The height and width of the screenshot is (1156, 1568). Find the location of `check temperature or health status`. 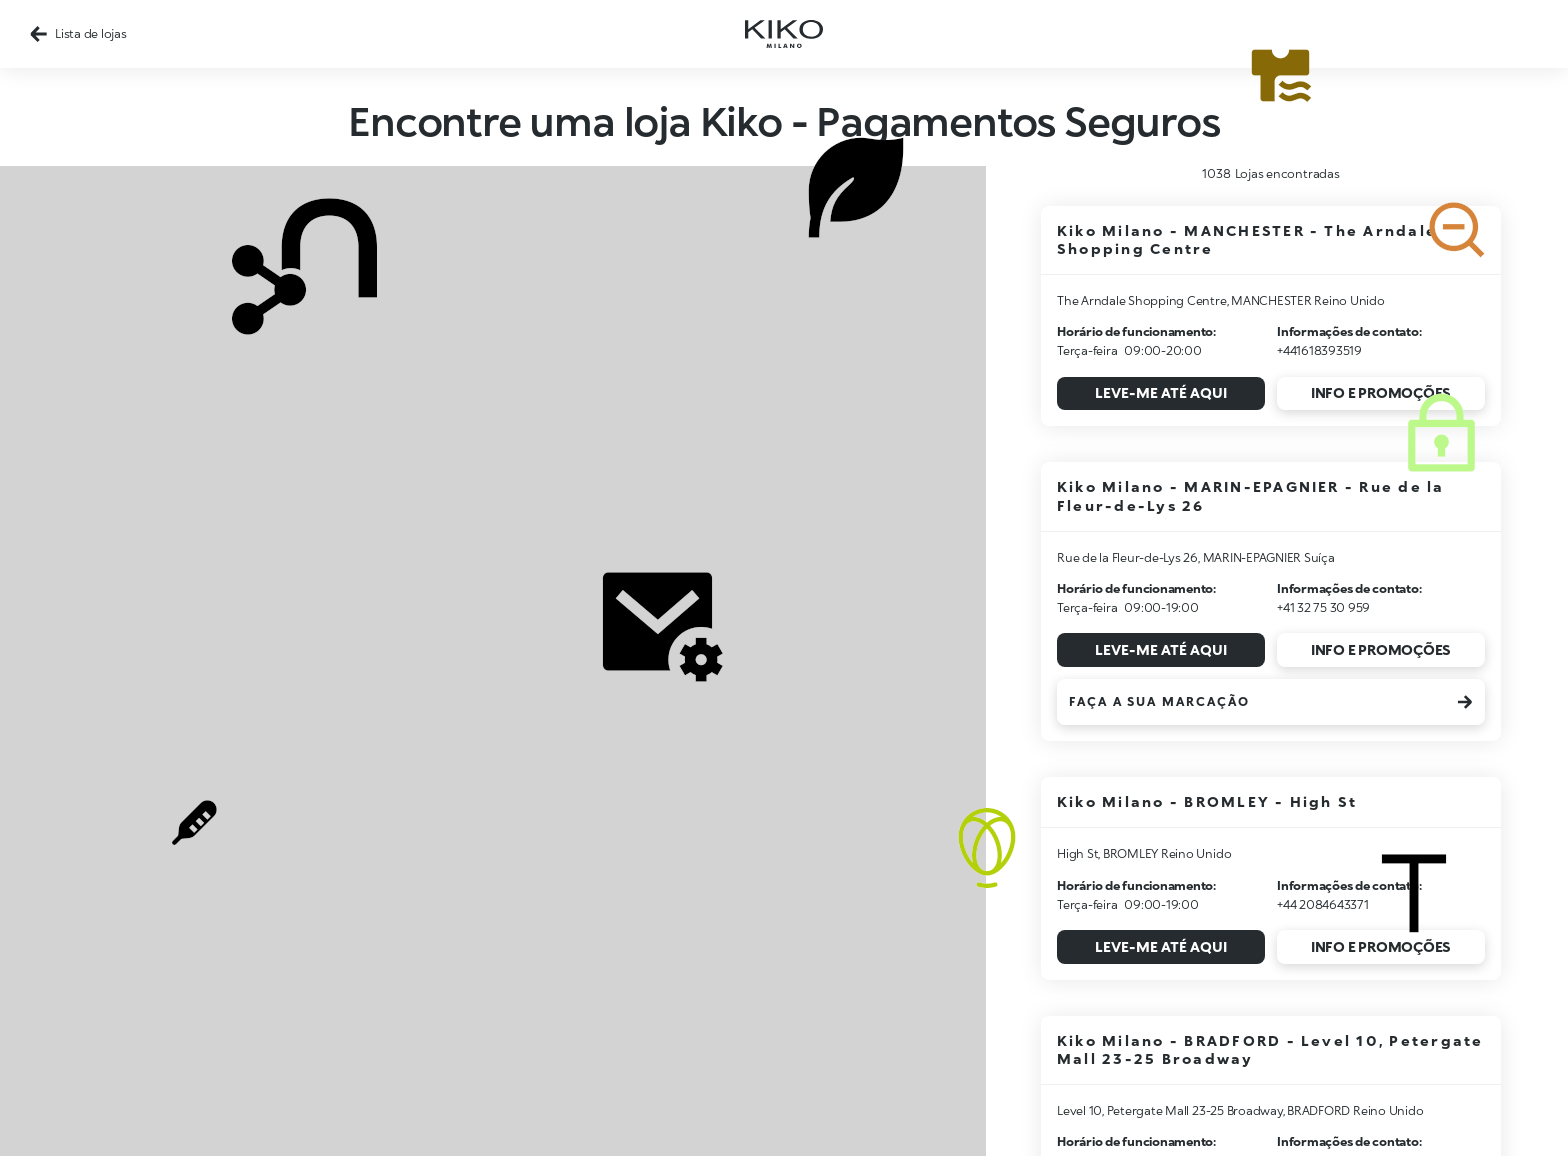

check temperature or health status is located at coordinates (194, 823).